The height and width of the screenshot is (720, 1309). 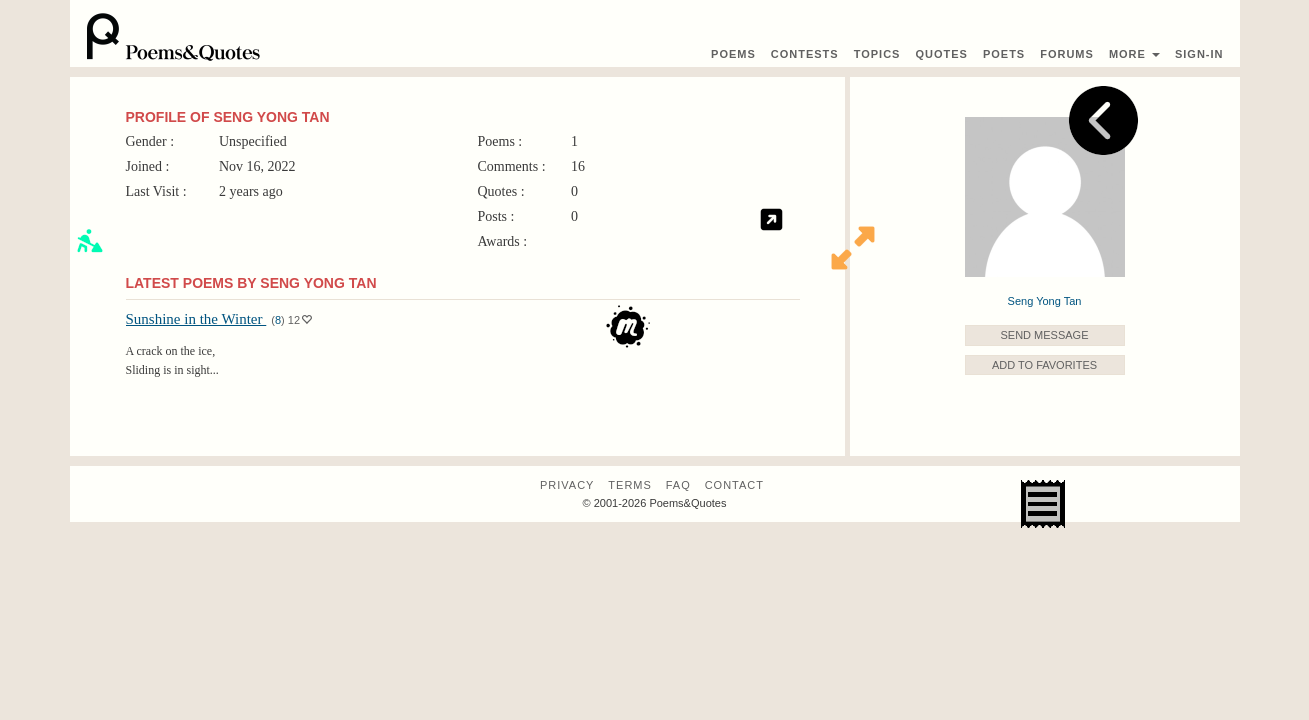 What do you see at coordinates (771, 219) in the screenshot?
I see `open link in a new window or tab` at bounding box center [771, 219].